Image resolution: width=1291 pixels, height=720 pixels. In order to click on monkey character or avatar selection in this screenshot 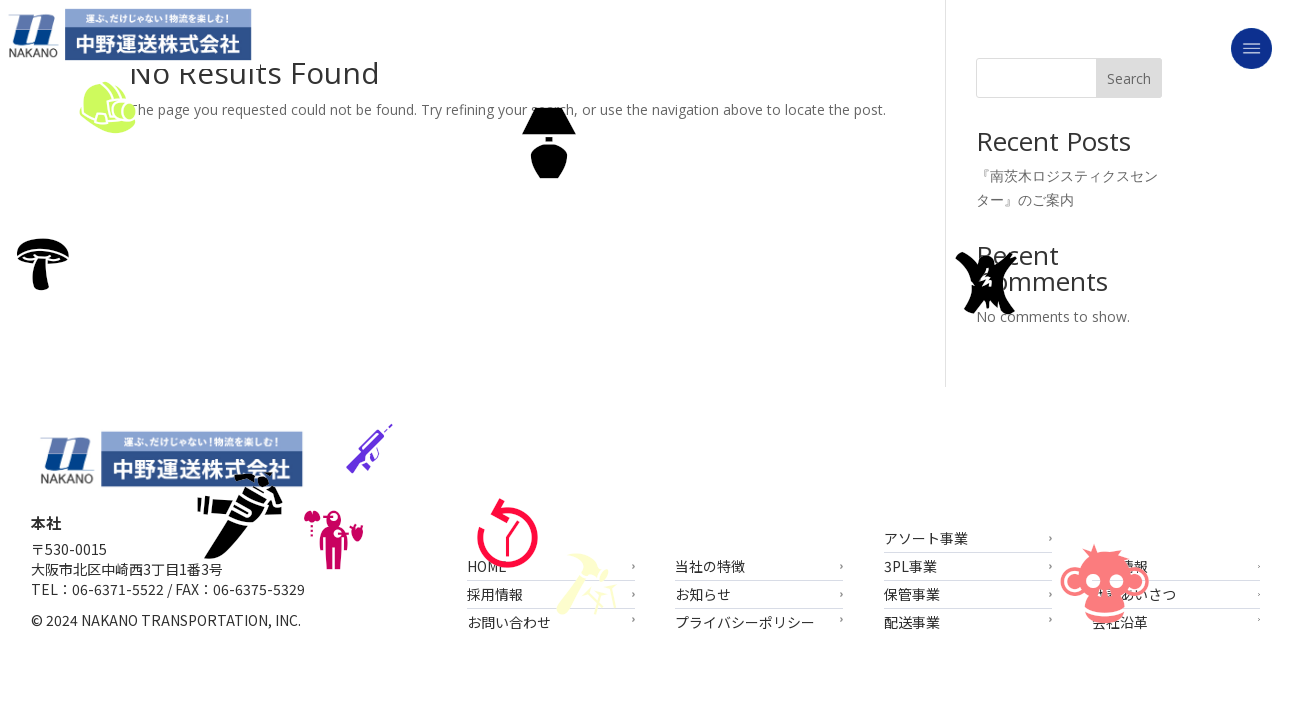, I will do `click(1104, 587)`.